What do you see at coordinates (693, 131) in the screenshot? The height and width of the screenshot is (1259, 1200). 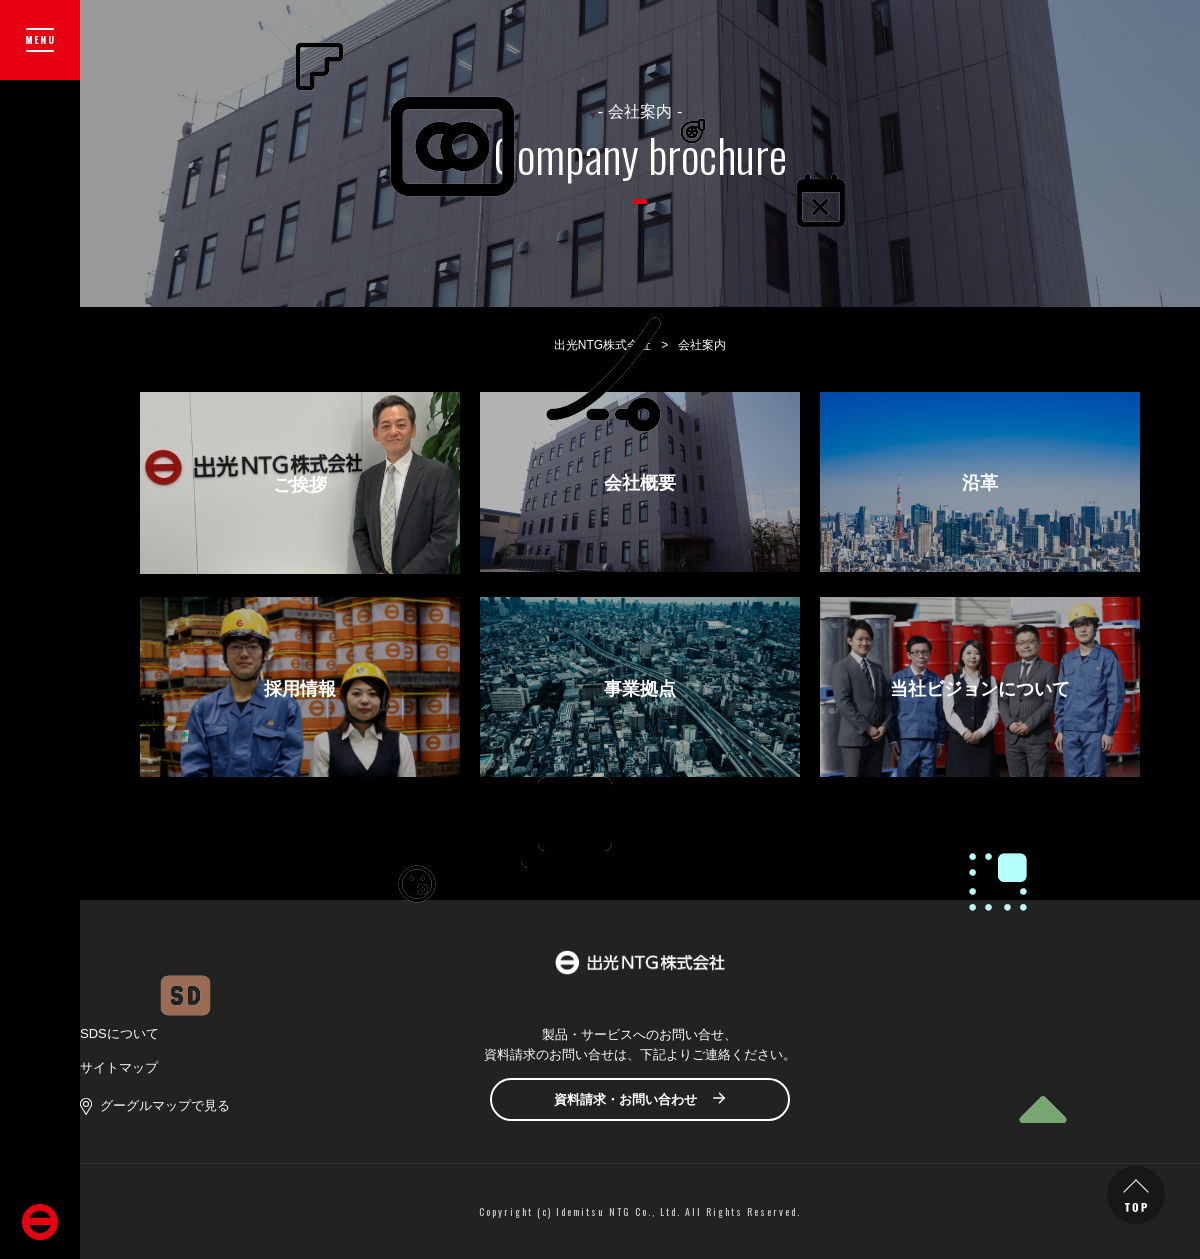 I see `access turbocharger or engine performance settings` at bounding box center [693, 131].